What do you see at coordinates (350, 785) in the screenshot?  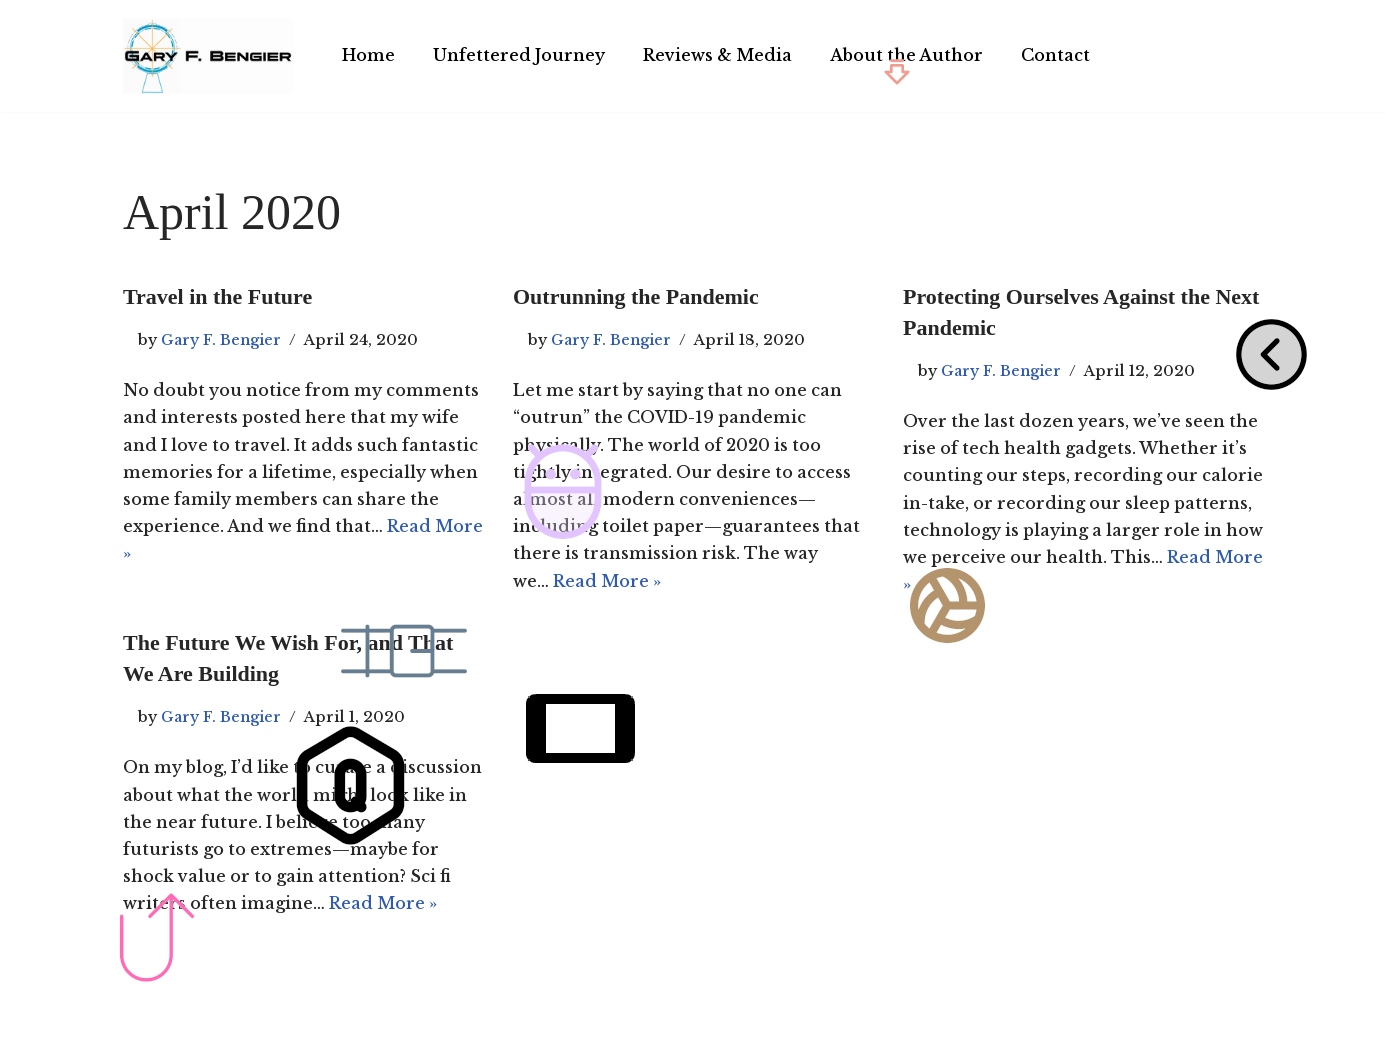 I see `indicates a Q-labeled category or section` at bounding box center [350, 785].